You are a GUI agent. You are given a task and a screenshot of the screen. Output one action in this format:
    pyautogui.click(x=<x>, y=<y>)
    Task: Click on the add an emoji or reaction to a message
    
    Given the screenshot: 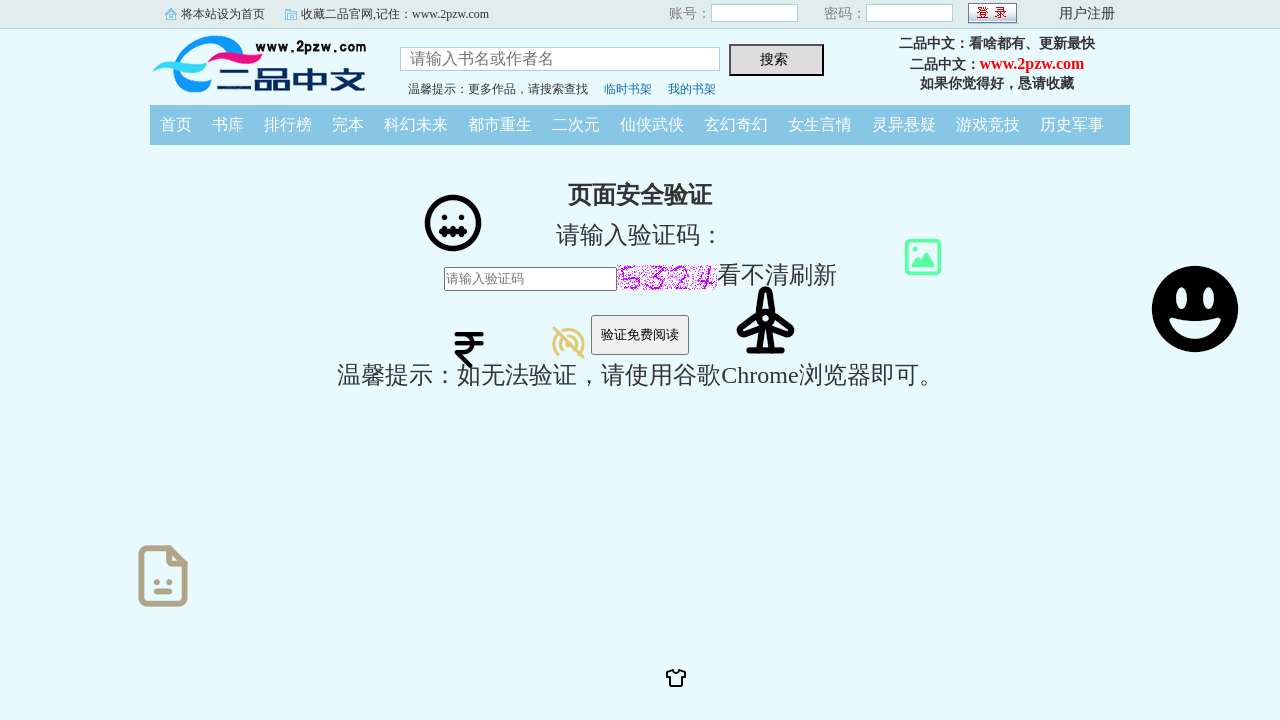 What is the action you would take?
    pyautogui.click(x=1195, y=309)
    